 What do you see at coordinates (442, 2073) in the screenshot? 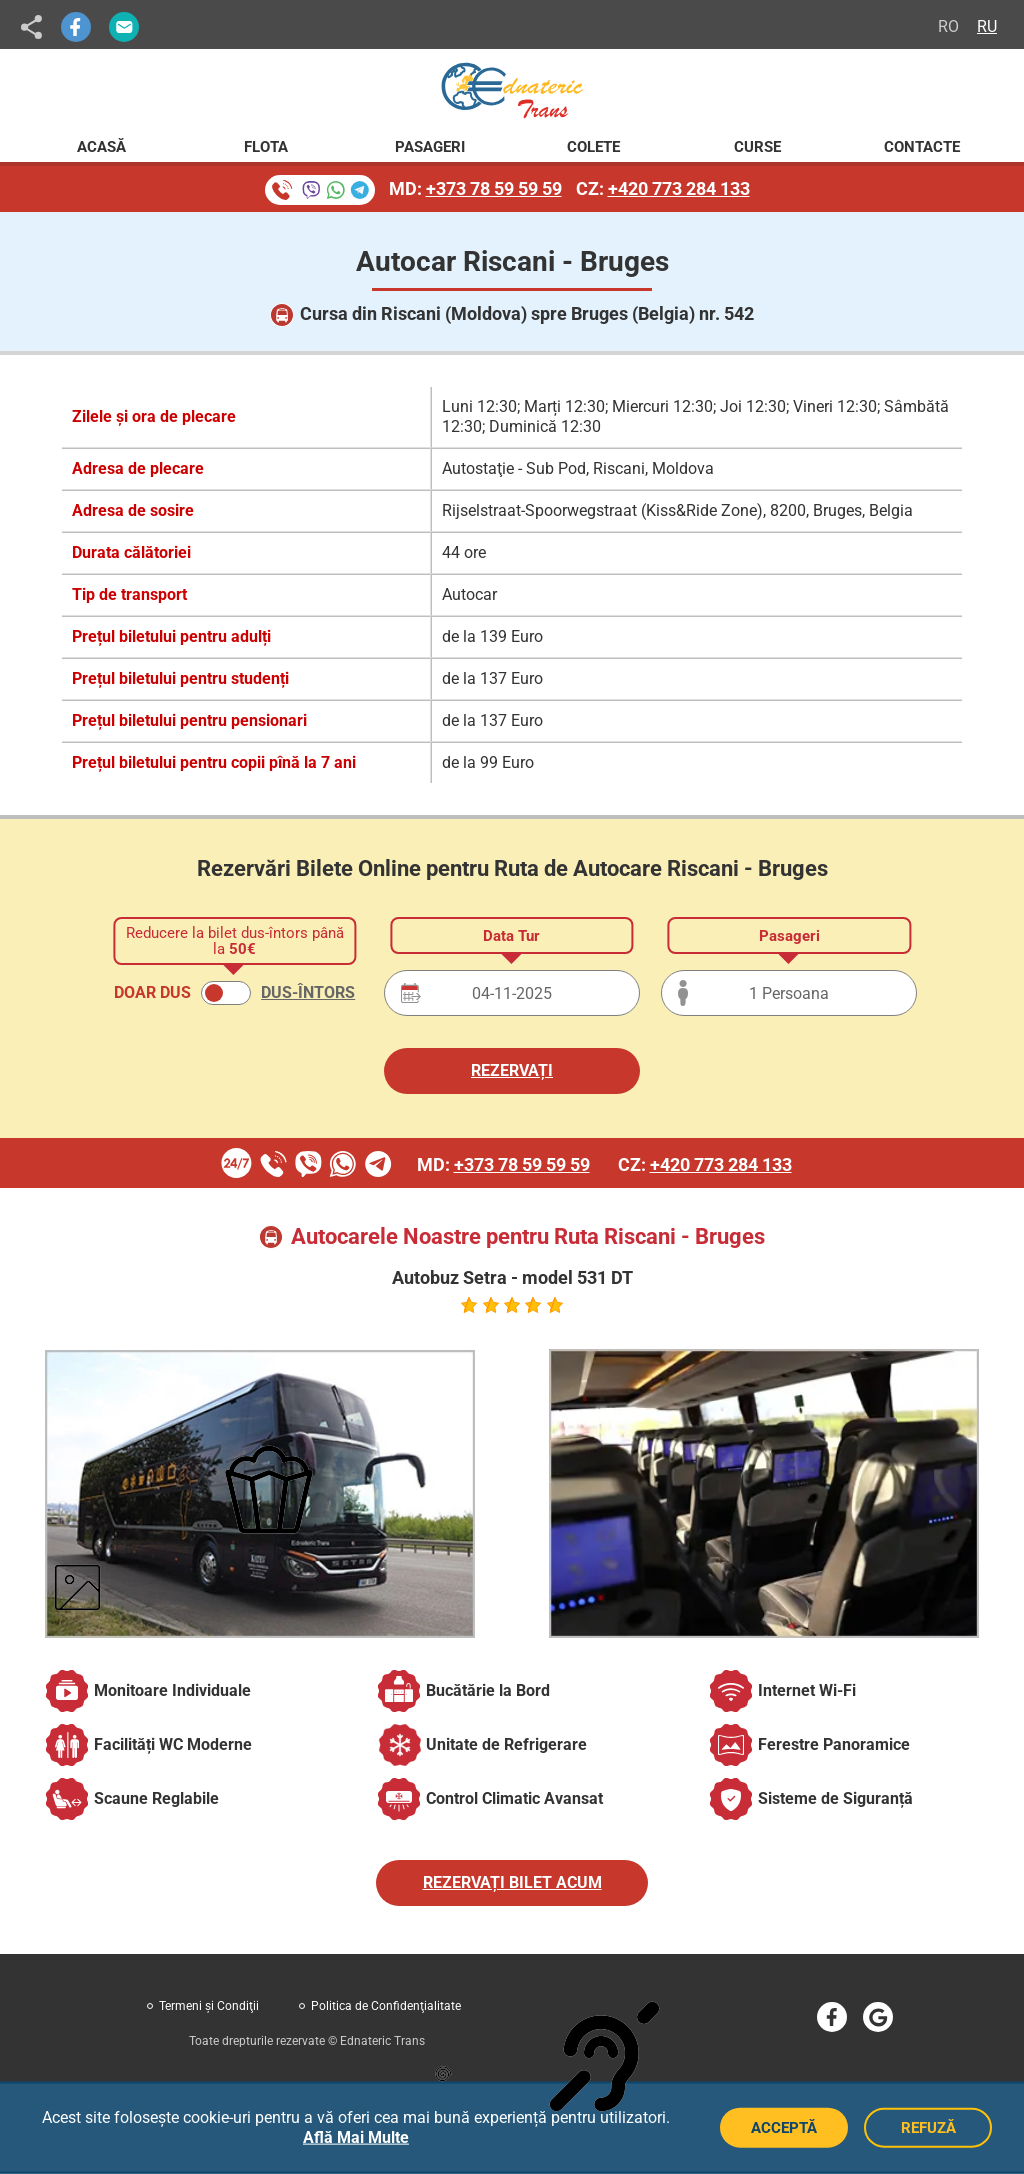
I see `indicates loading or processing in progress` at bounding box center [442, 2073].